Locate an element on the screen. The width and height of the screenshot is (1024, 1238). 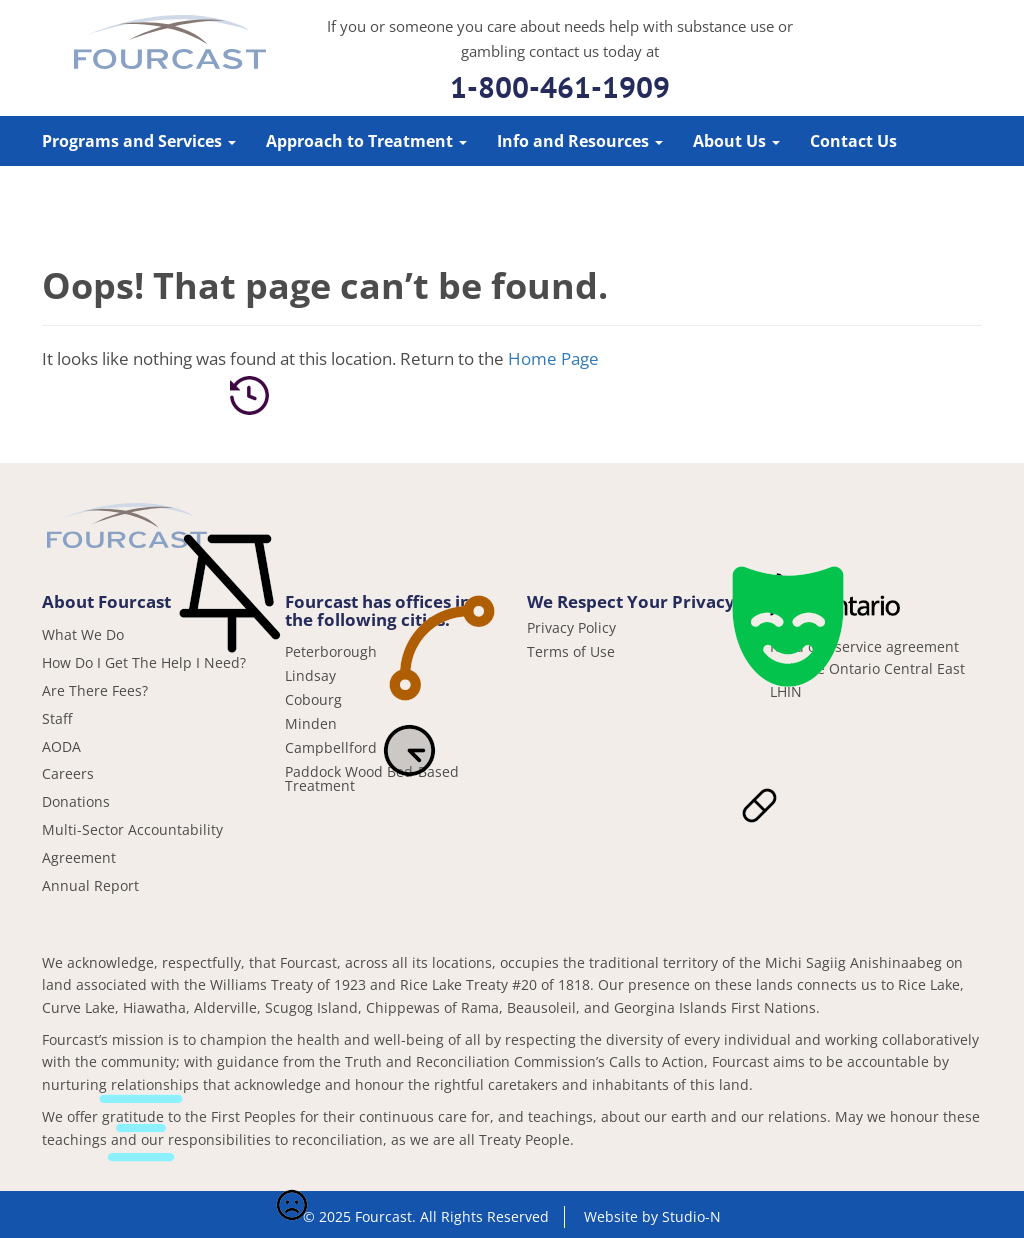
view history or recent activity is located at coordinates (249, 395).